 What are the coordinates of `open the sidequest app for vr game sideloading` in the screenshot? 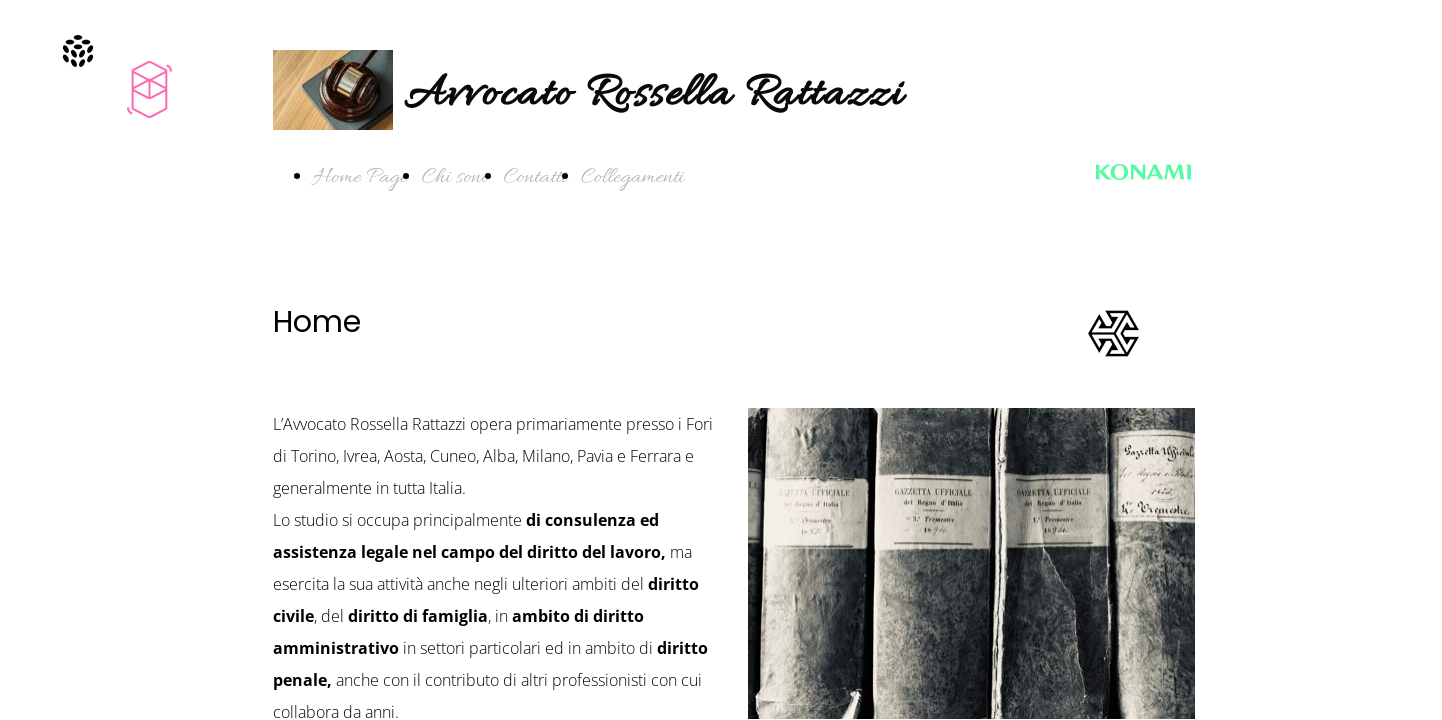 It's located at (1113, 333).